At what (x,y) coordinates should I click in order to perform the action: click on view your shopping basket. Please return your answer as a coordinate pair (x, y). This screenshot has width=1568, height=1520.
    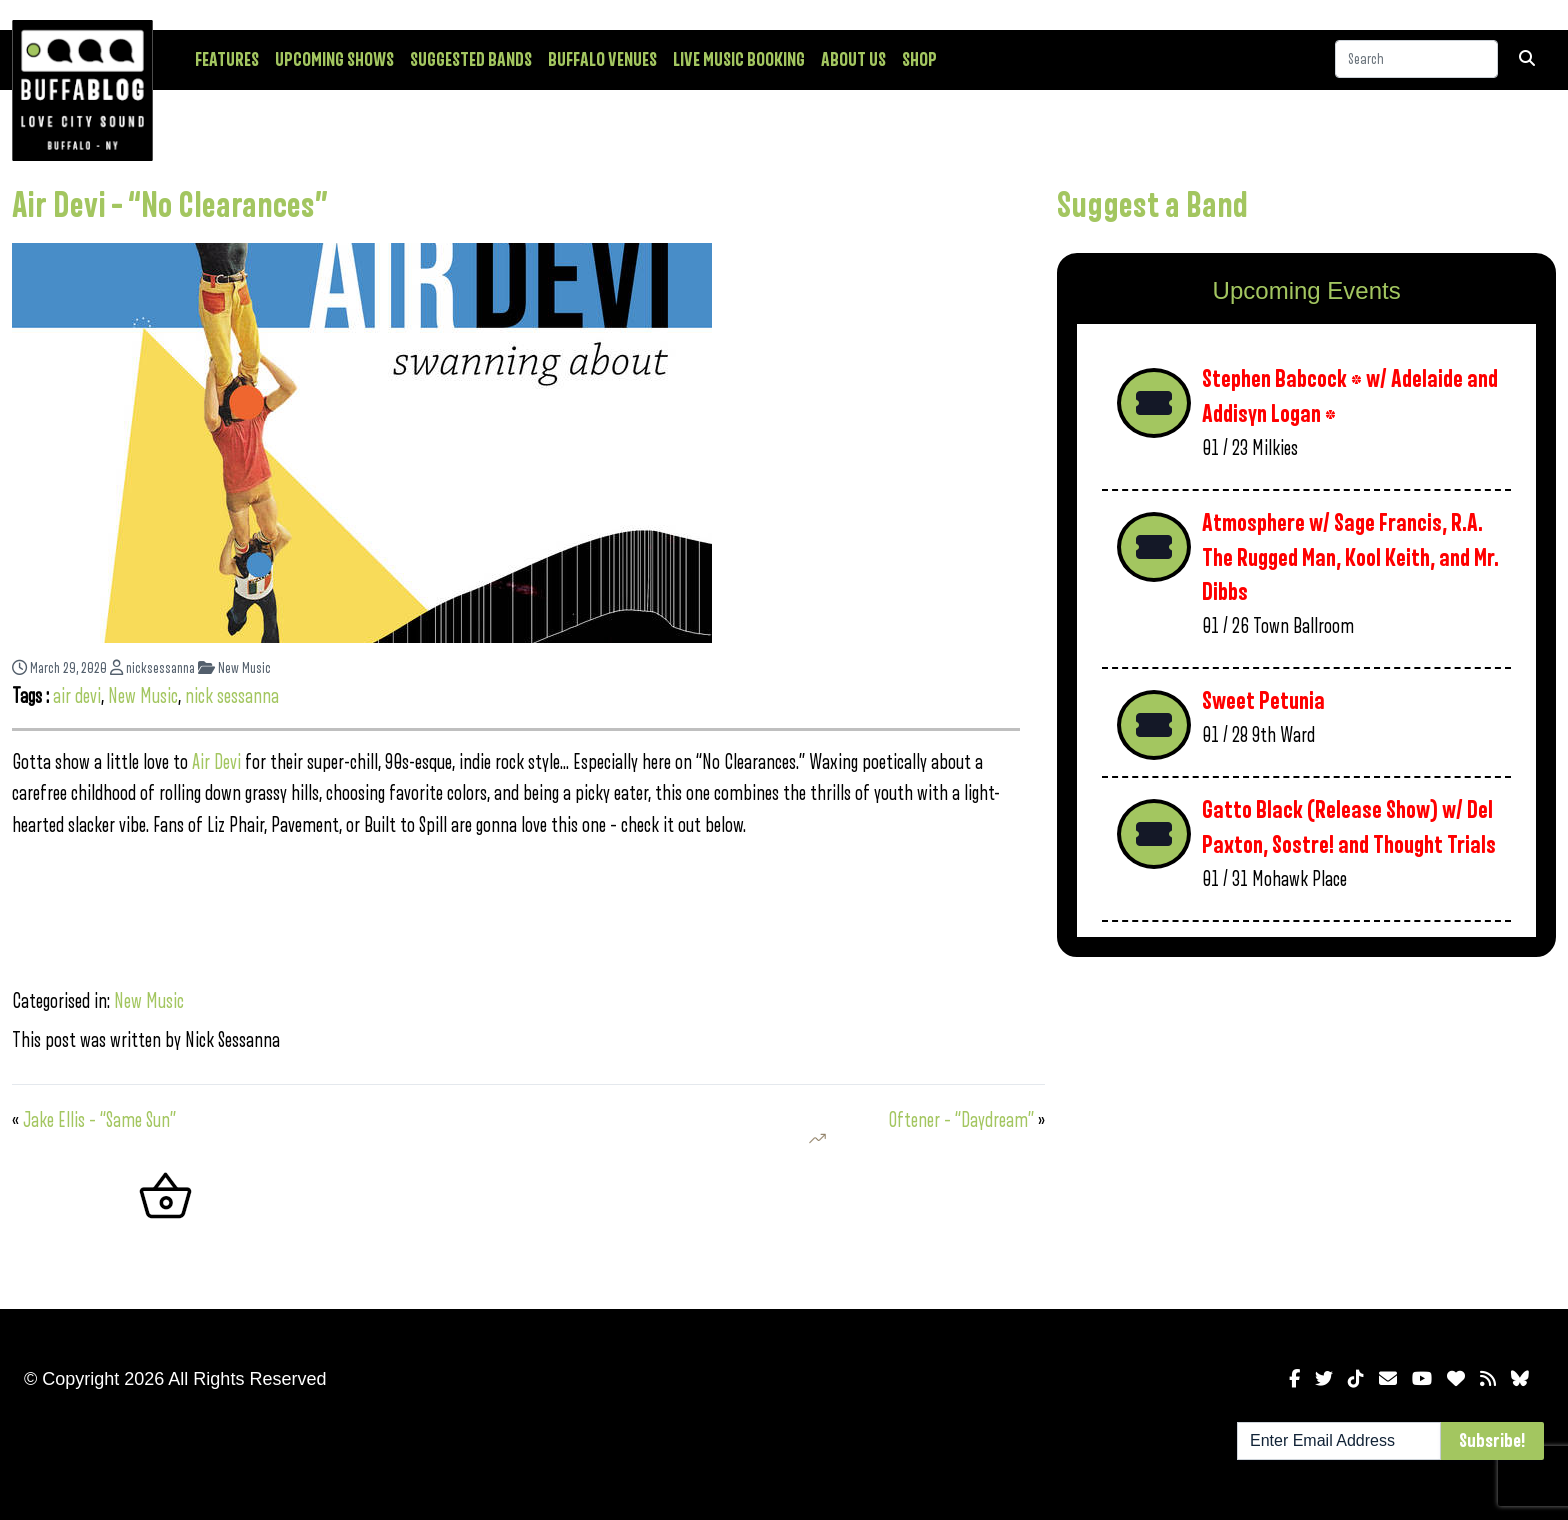
    Looking at the image, I should click on (165, 1196).